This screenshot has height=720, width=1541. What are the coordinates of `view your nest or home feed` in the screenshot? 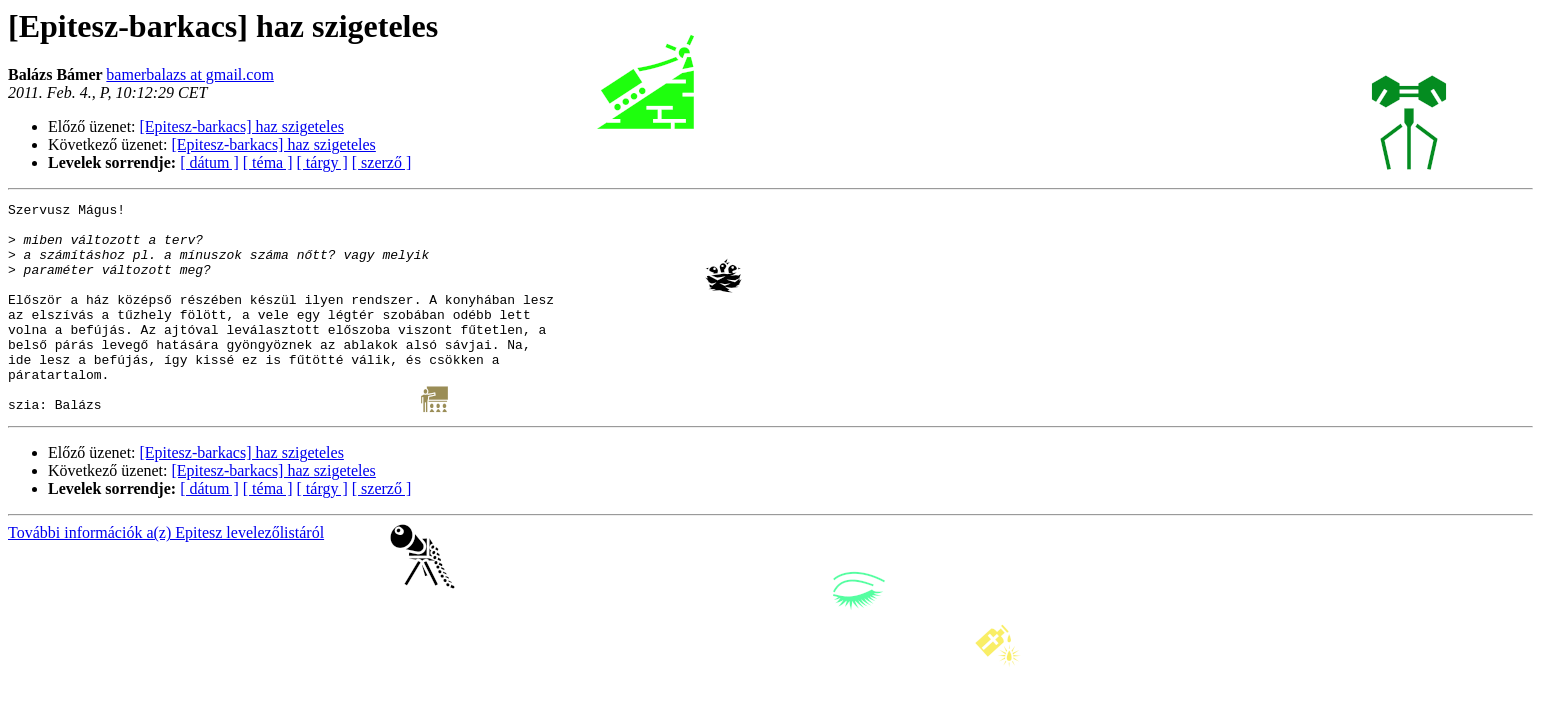 It's located at (723, 275).